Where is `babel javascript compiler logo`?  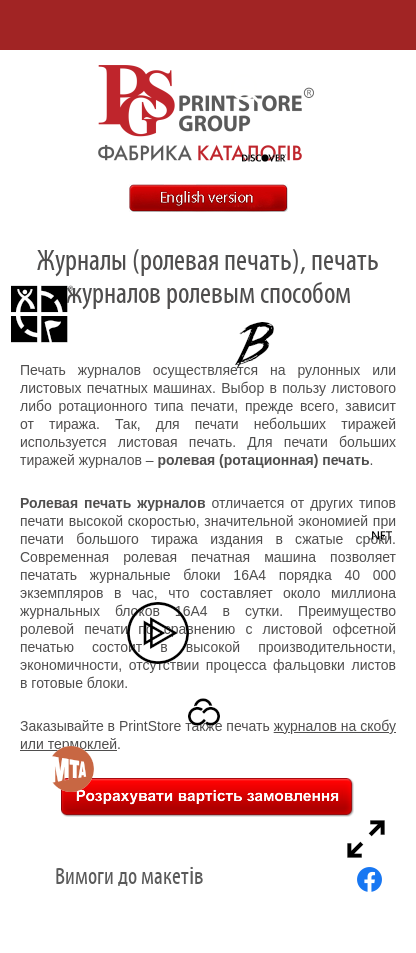 babel javascript compiler logo is located at coordinates (254, 345).